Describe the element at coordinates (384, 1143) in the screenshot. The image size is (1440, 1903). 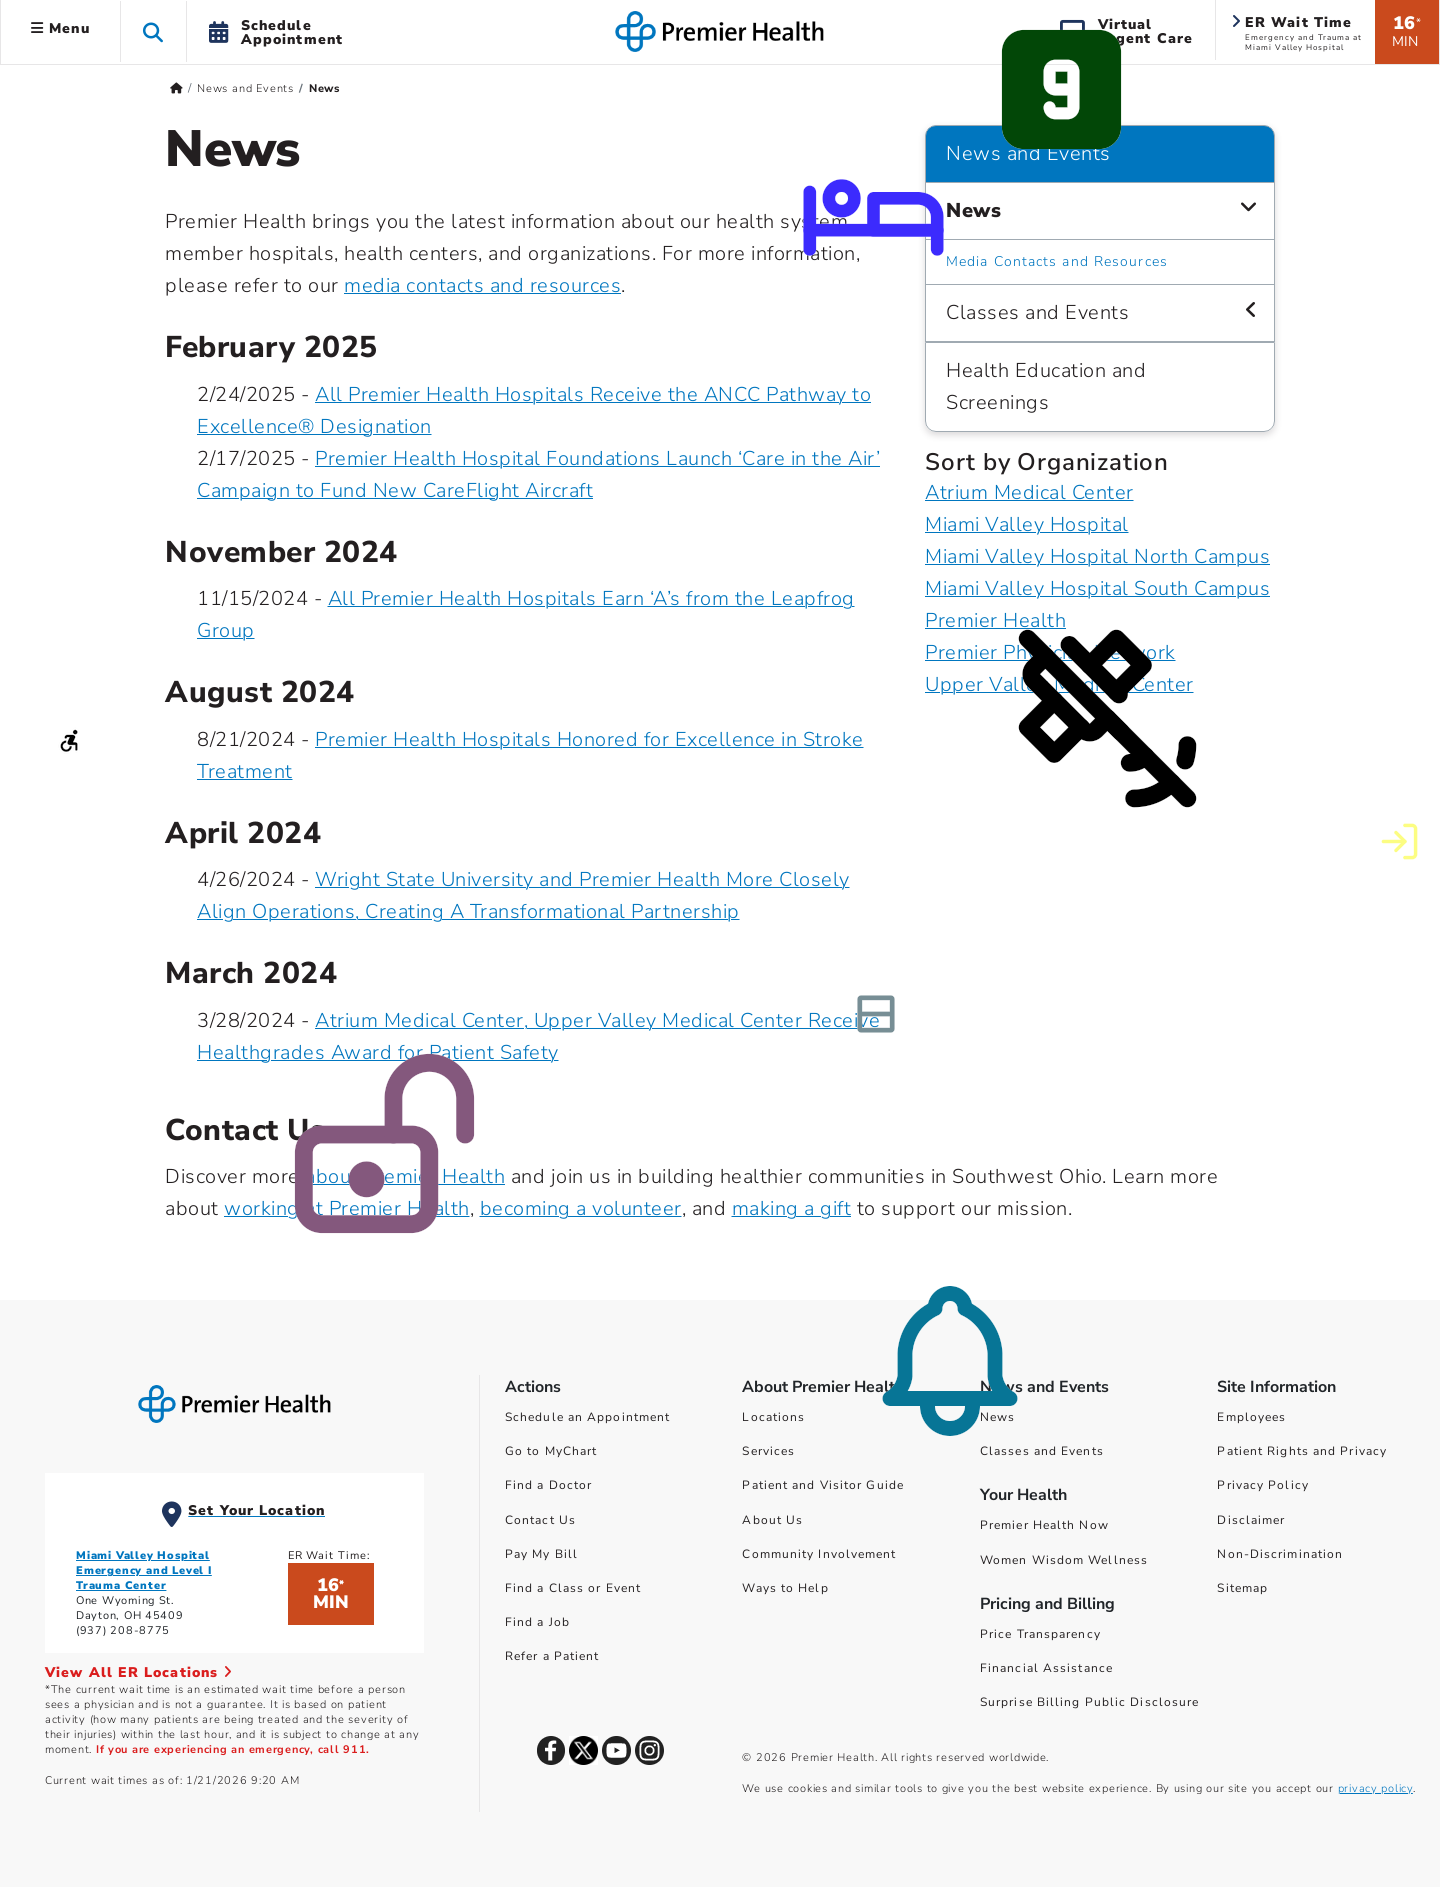
I see `unlocked or unsecured state` at that location.